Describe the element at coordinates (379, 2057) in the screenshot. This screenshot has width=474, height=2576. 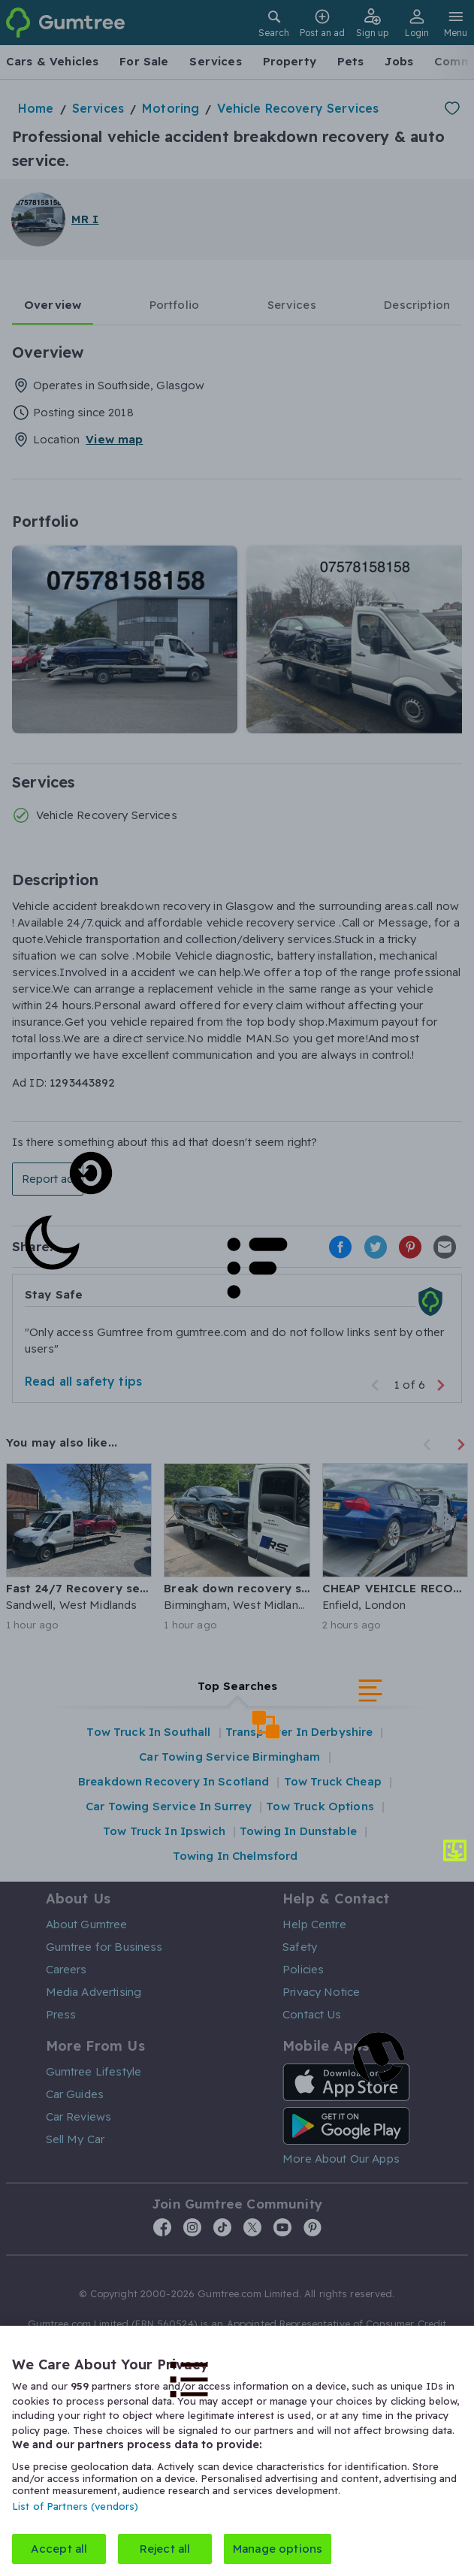
I see `open µTorrent application` at that location.